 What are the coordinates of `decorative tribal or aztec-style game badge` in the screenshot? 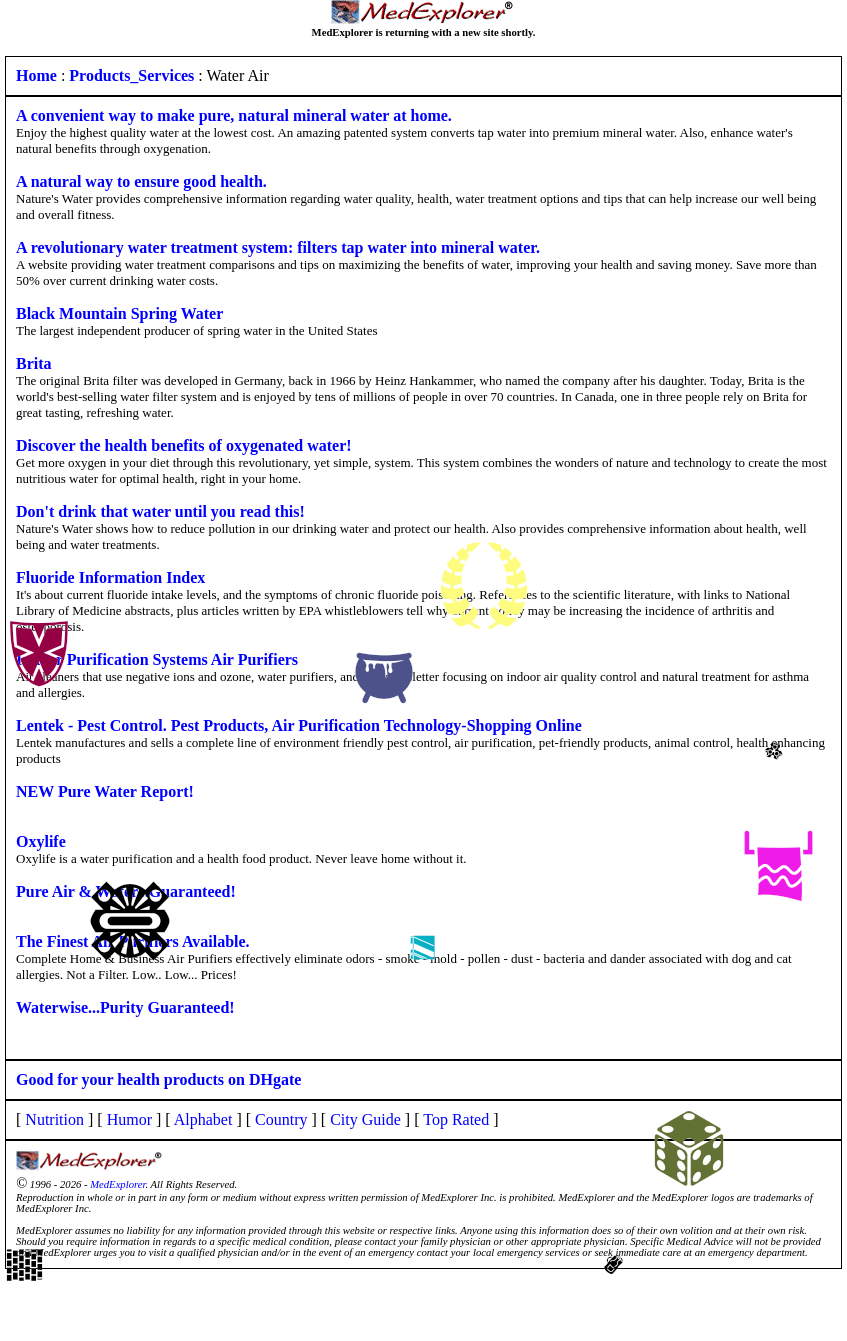 It's located at (130, 921).